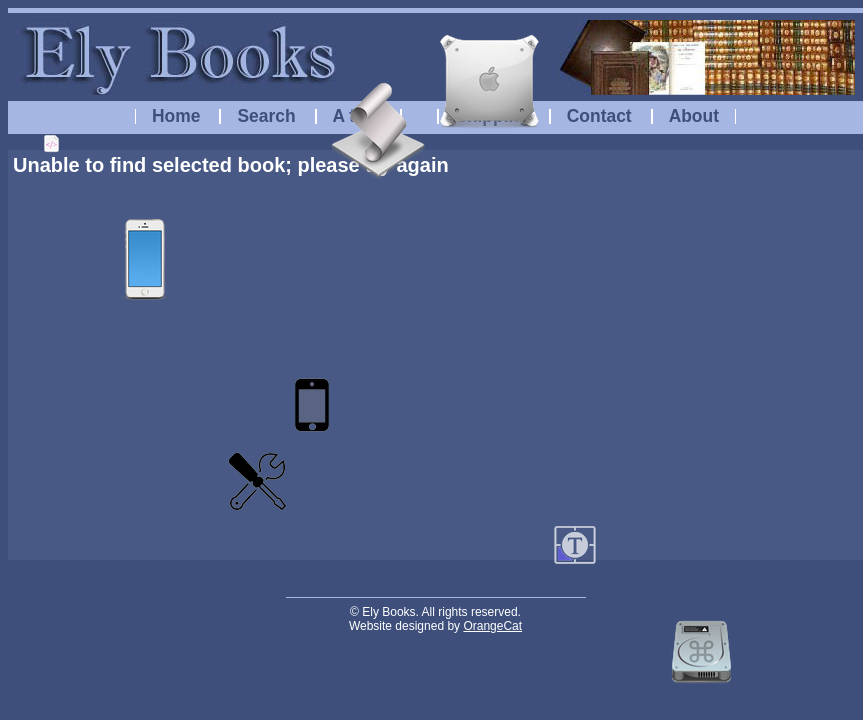 This screenshot has height=720, width=863. I want to click on indicates a connected iPhone device, so click(145, 260).